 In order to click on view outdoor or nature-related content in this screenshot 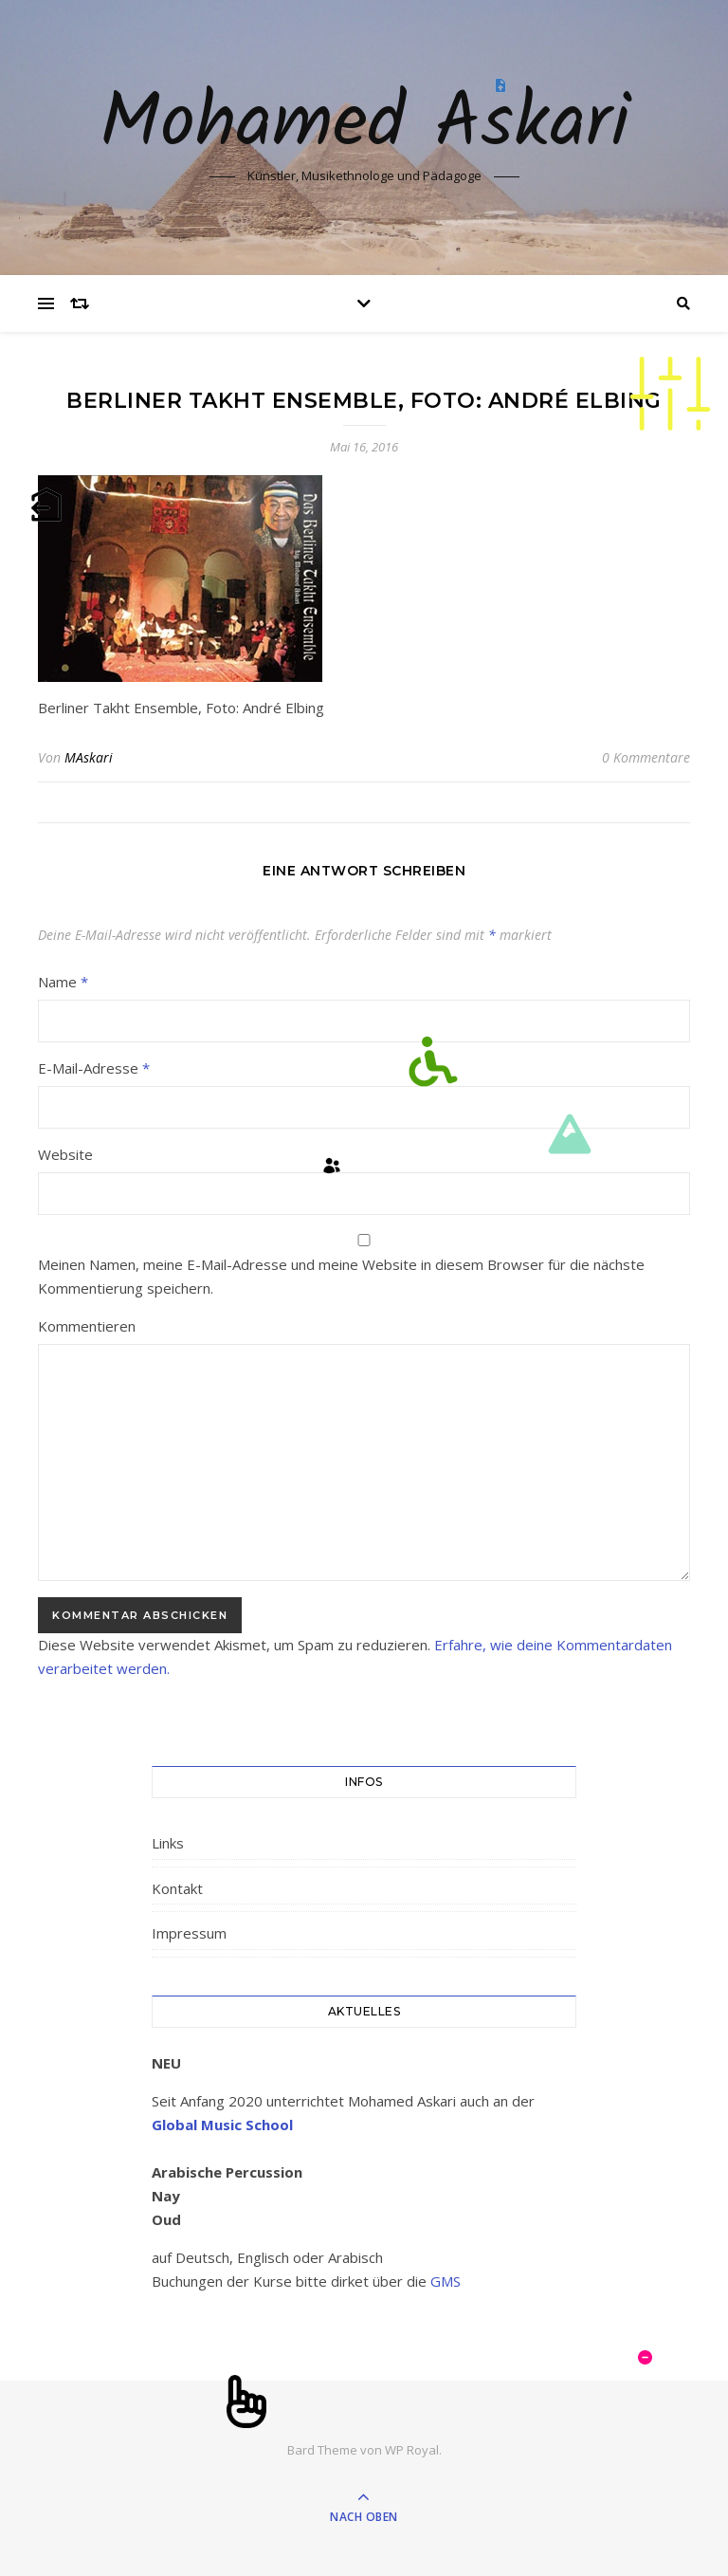, I will do `click(570, 1135)`.